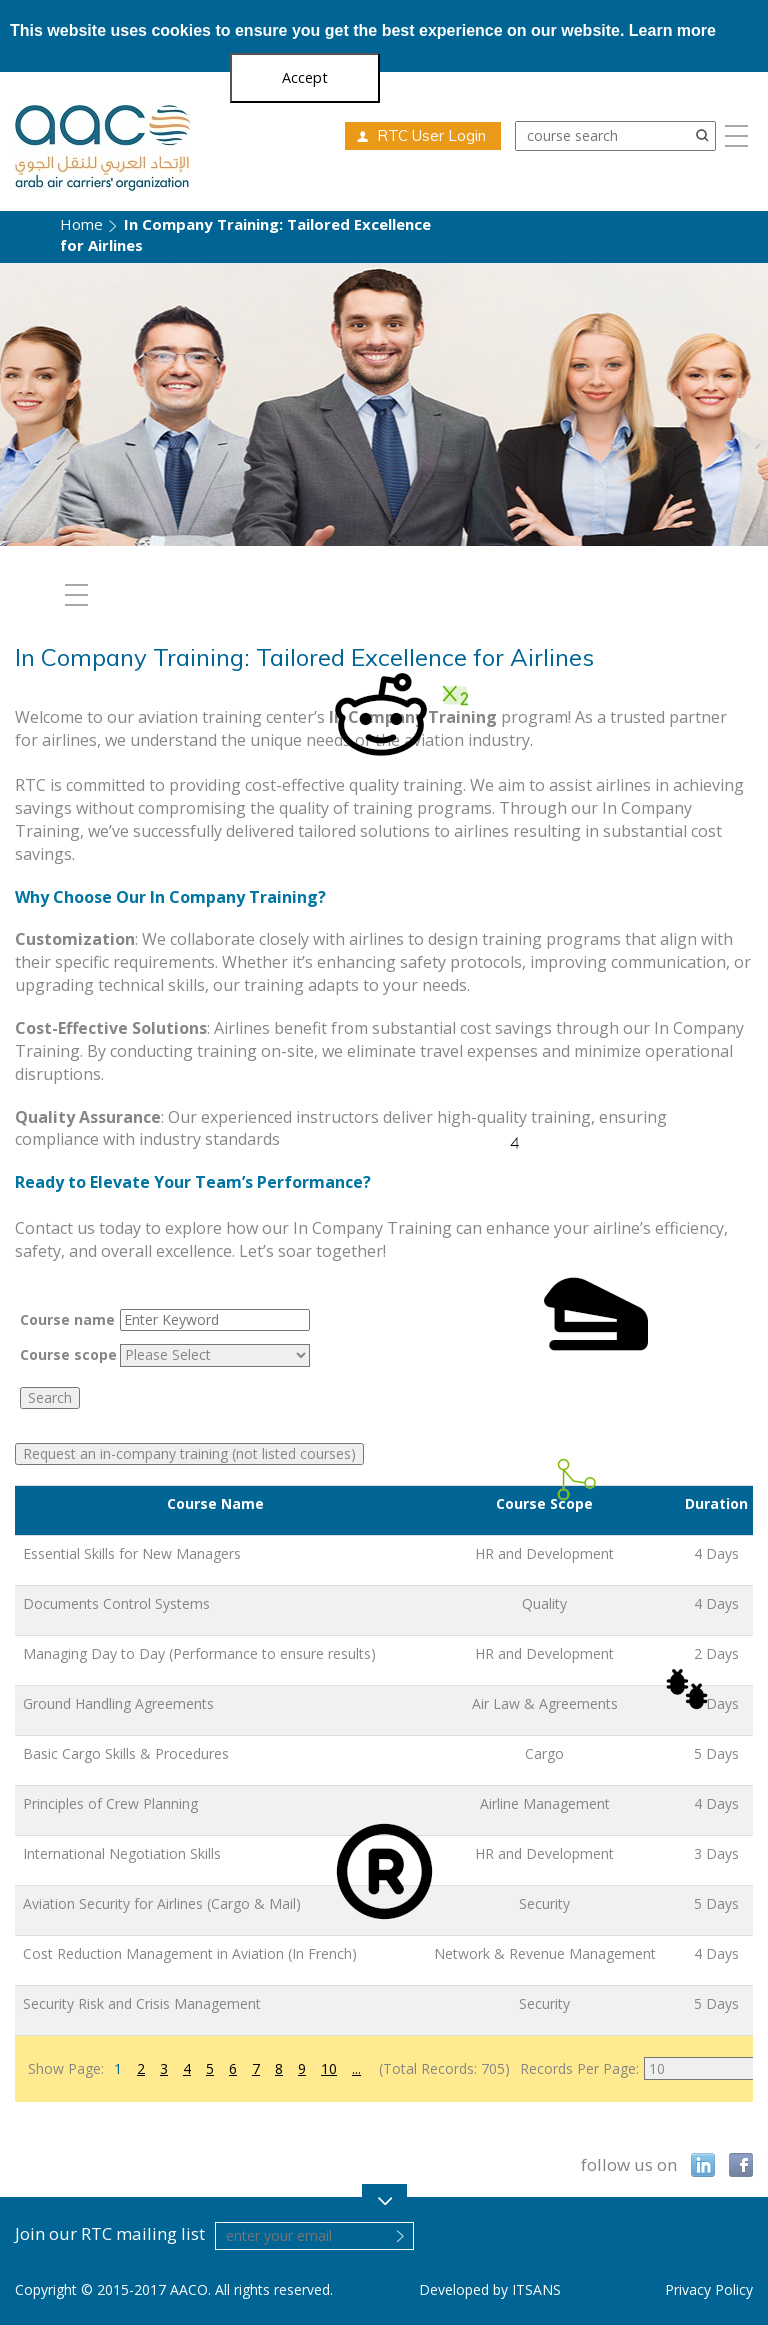 The image size is (768, 2325). What do you see at coordinates (454, 695) in the screenshot?
I see `apply subscript formatting to selected text` at bounding box center [454, 695].